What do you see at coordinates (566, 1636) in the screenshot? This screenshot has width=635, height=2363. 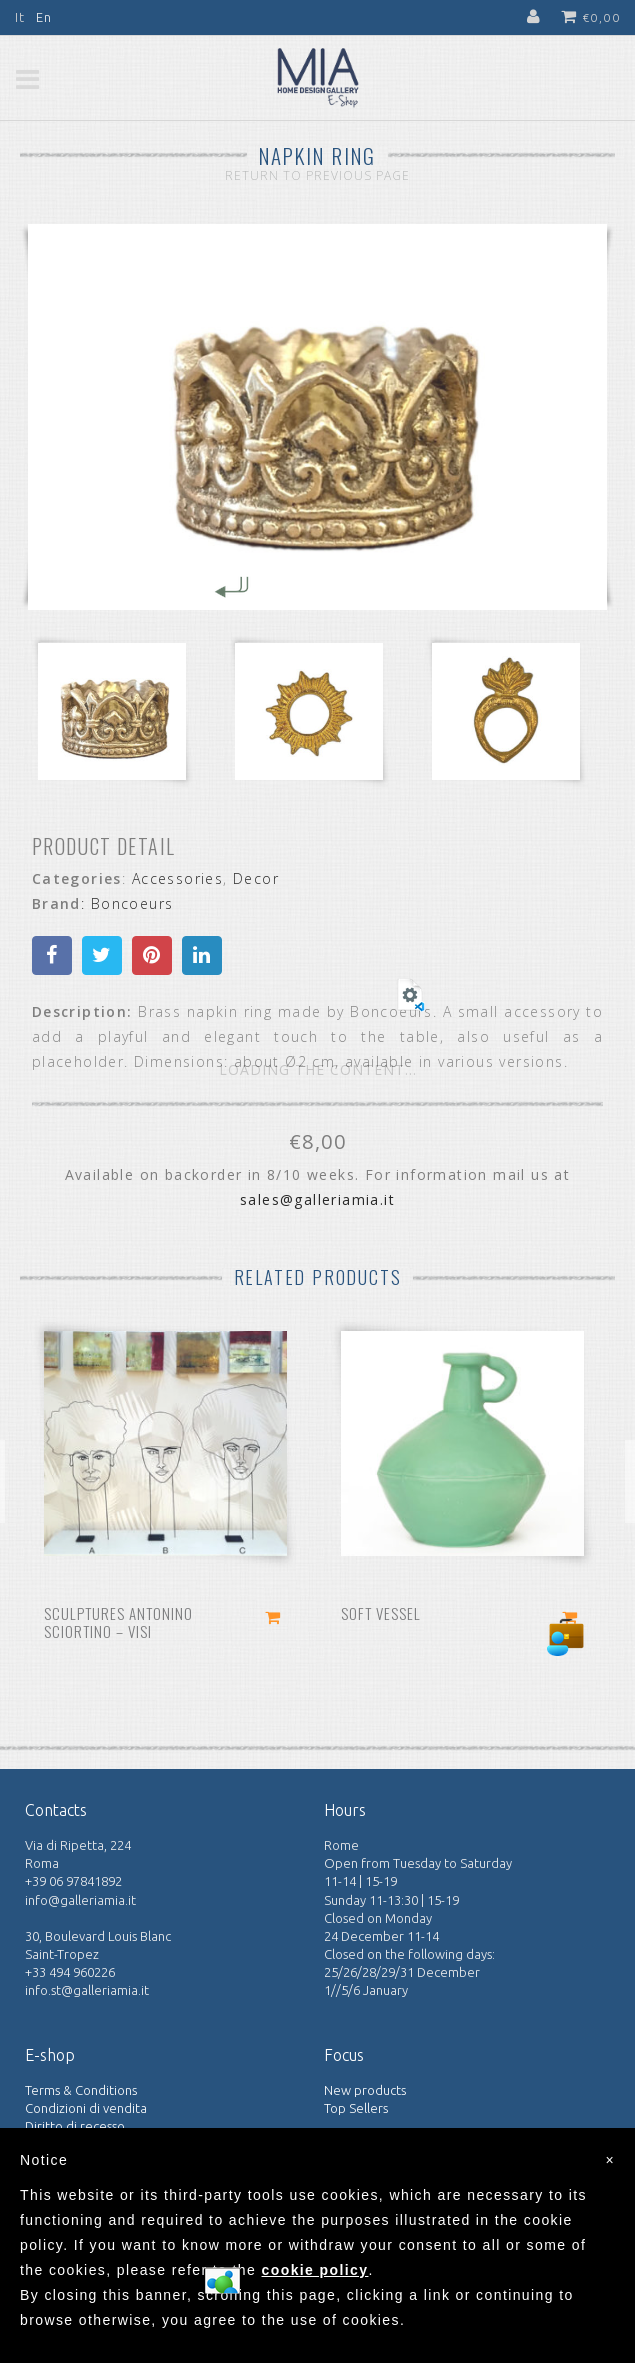 I see `access your work profile or business account` at bounding box center [566, 1636].